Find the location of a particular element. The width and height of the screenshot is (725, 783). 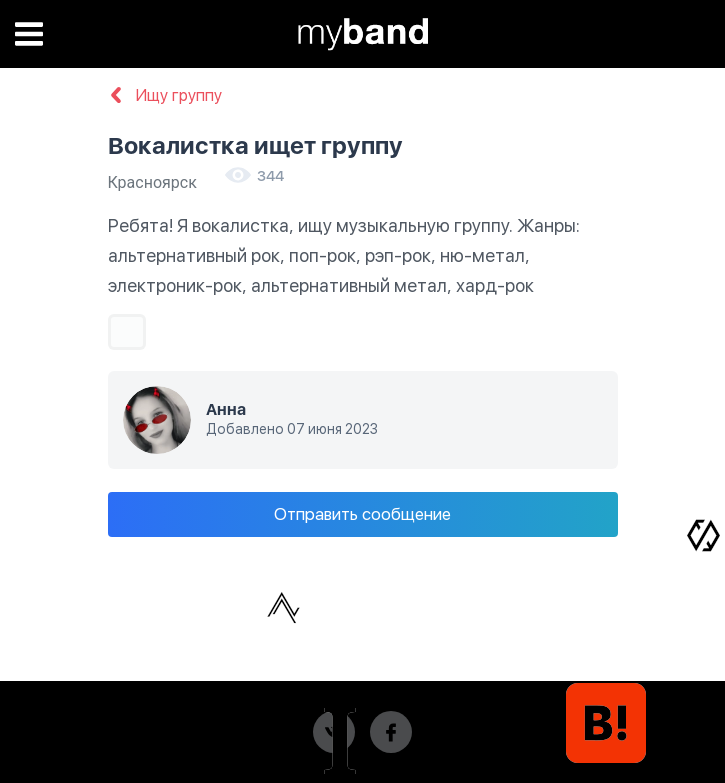

xendit payment platform logo is located at coordinates (703, 535).